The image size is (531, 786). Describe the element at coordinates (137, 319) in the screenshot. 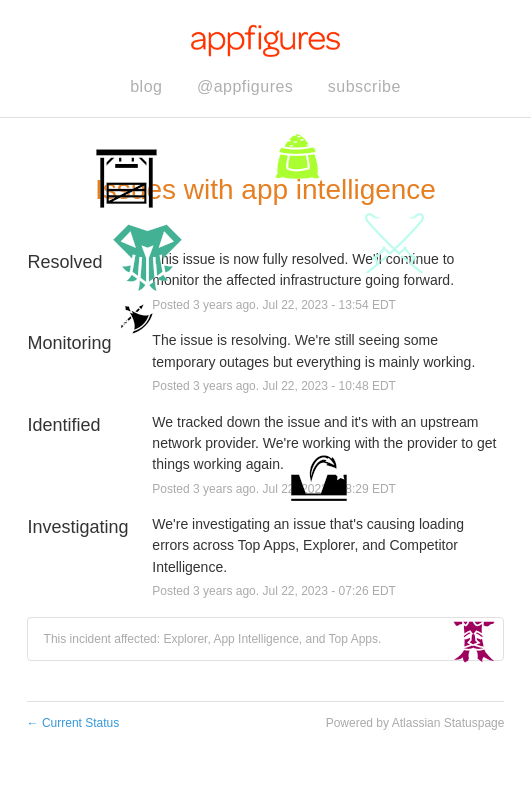

I see `select halberd weapon in game inventory` at that location.